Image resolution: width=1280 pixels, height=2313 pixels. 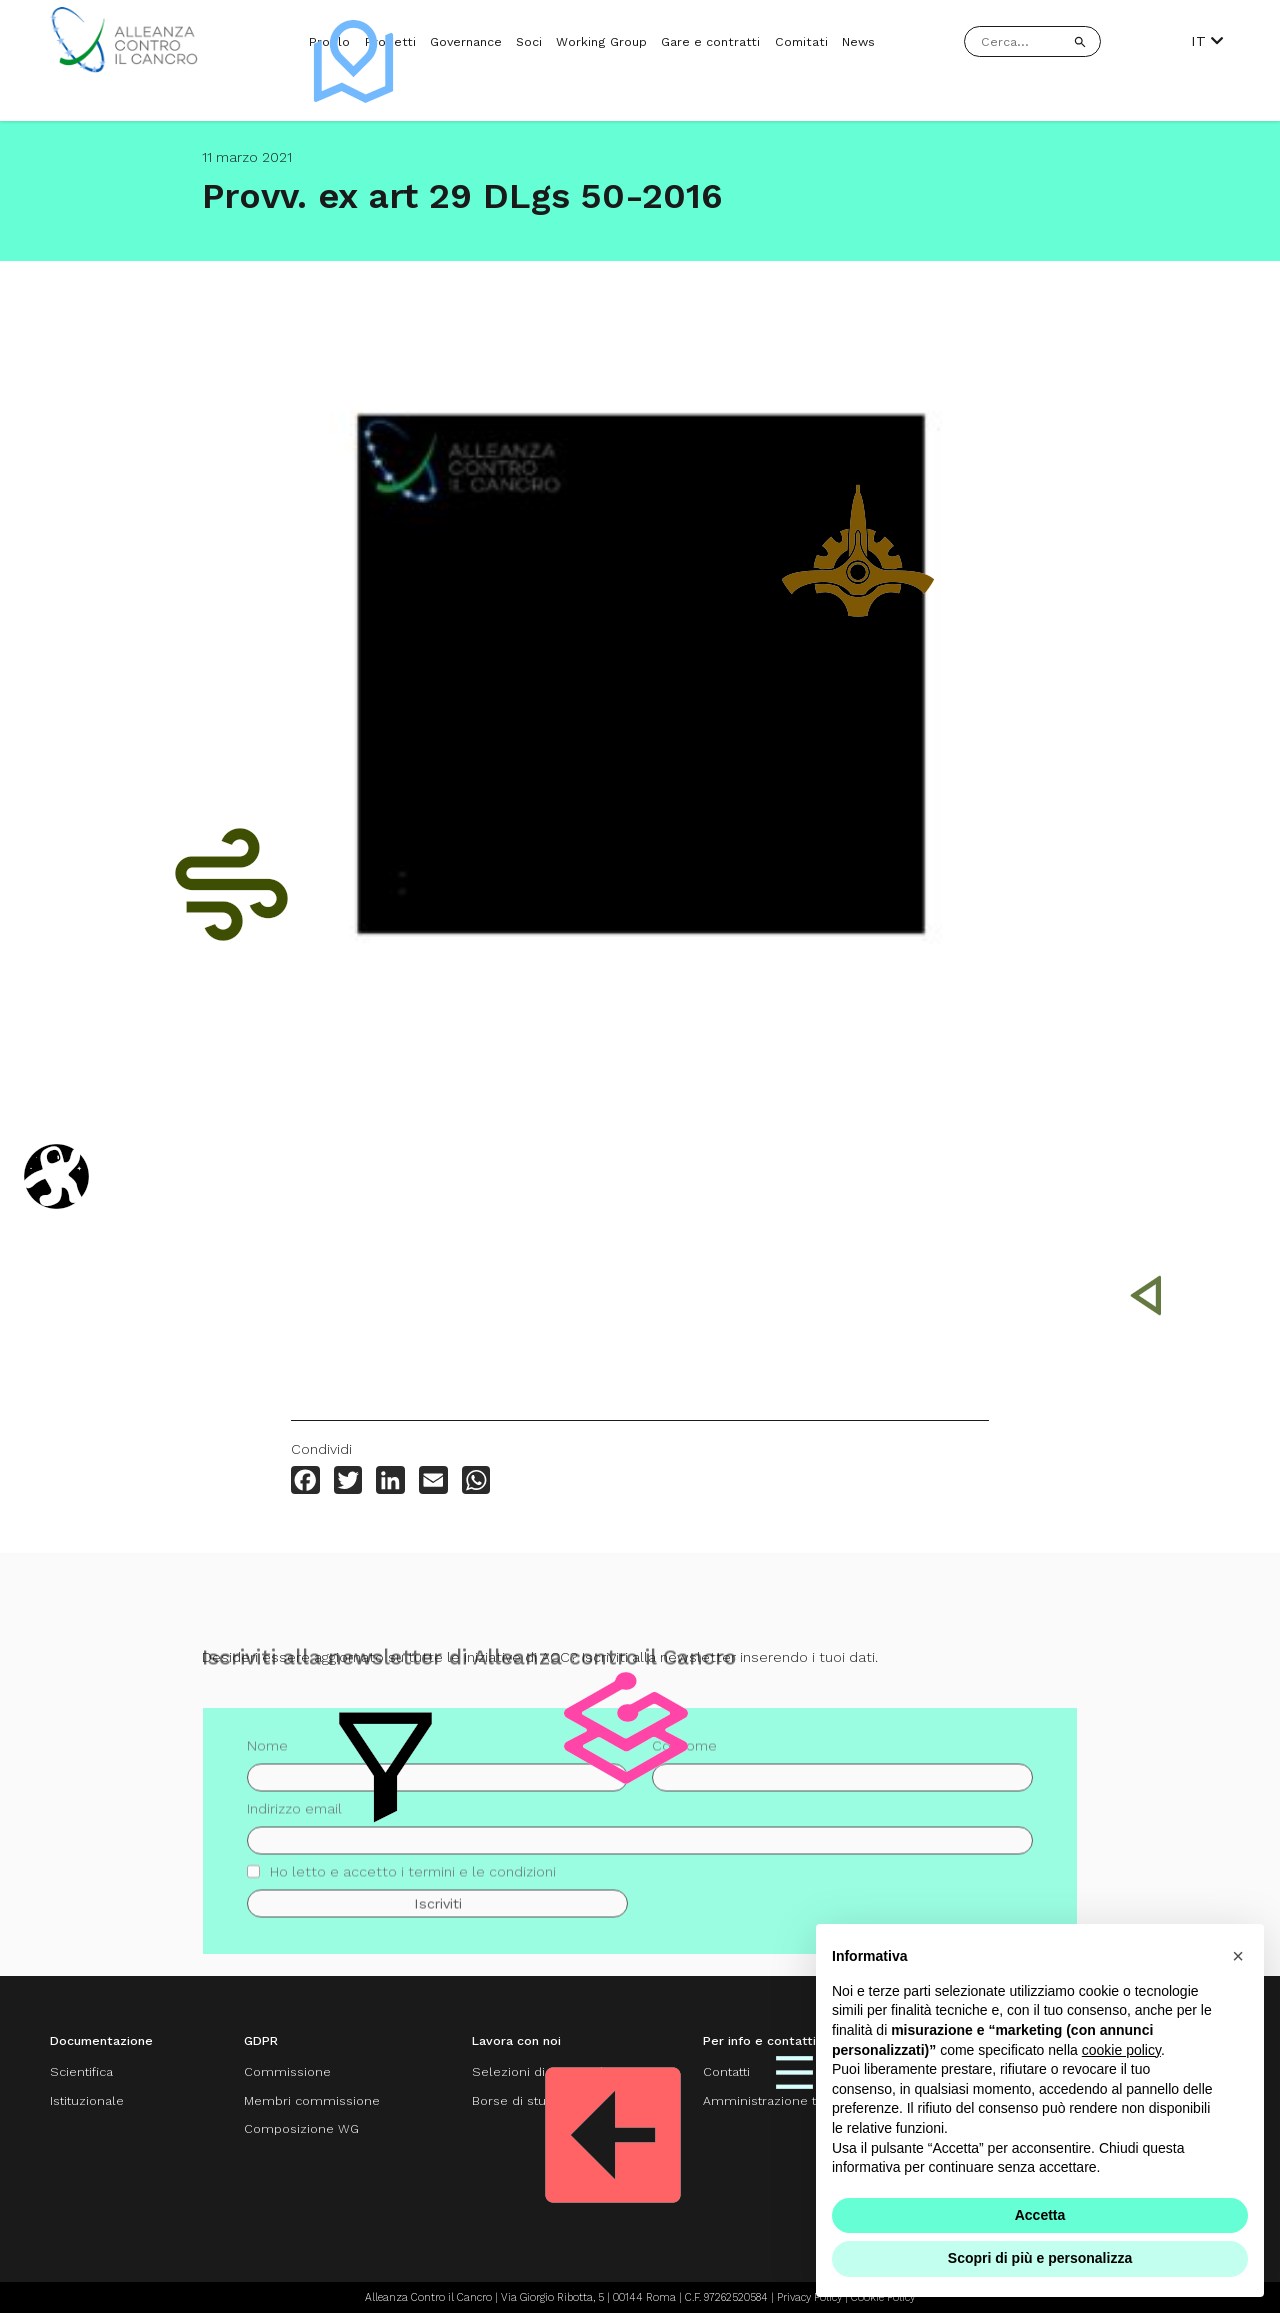 What do you see at coordinates (858, 551) in the screenshot?
I see `galactic senate logo from star wars` at bounding box center [858, 551].